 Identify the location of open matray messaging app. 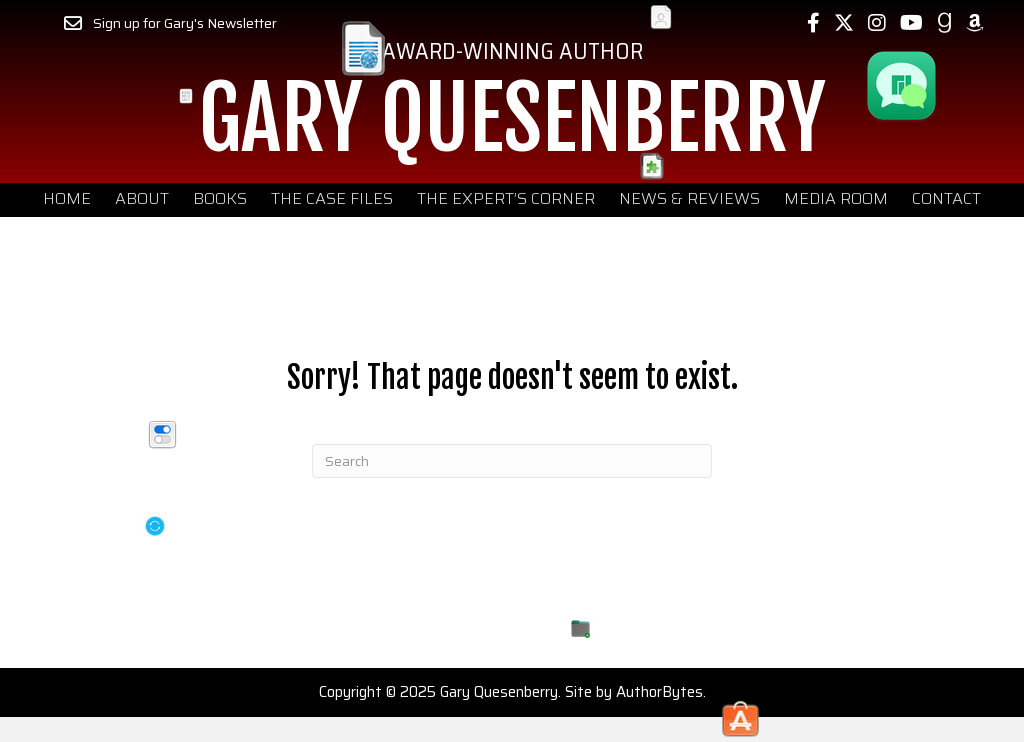
(901, 85).